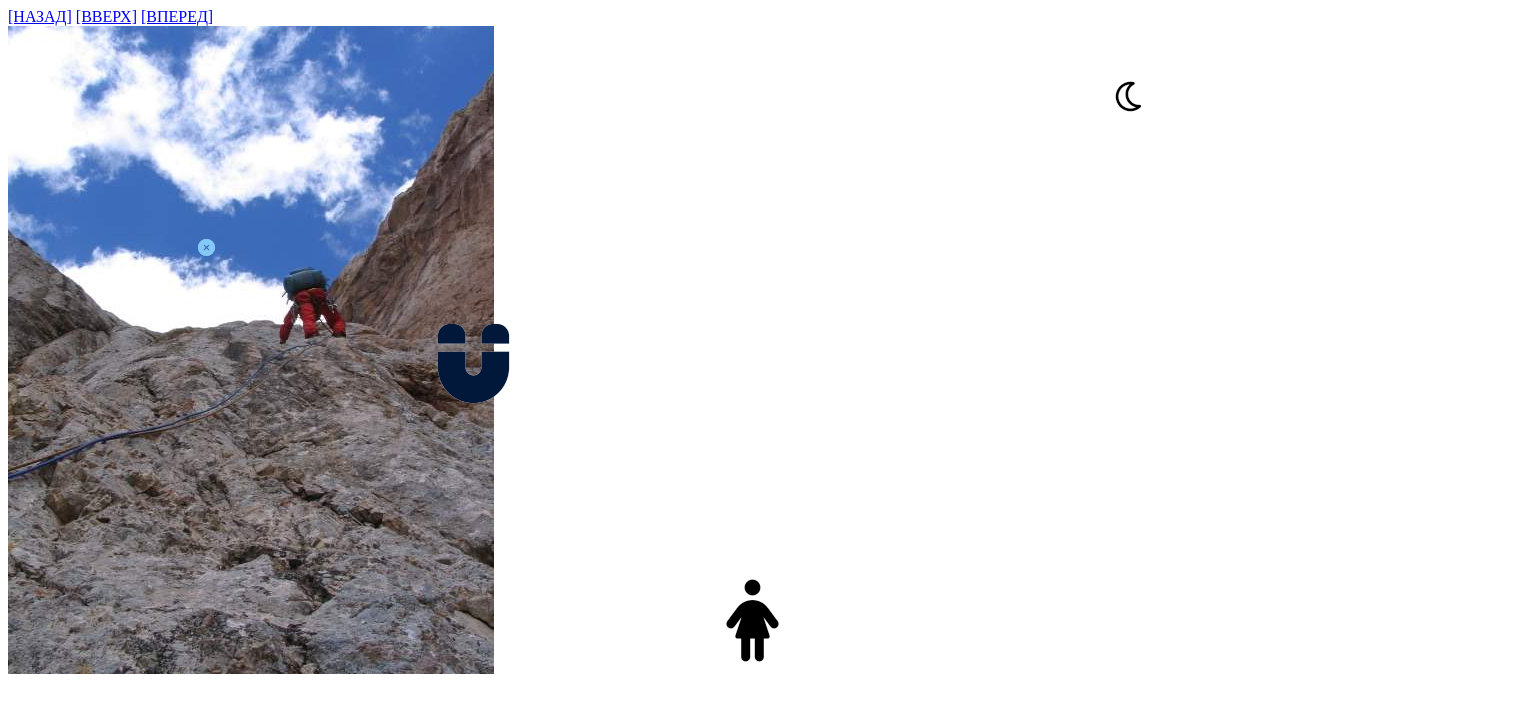  What do you see at coordinates (473, 363) in the screenshot?
I see `attract or pull related items together` at bounding box center [473, 363].